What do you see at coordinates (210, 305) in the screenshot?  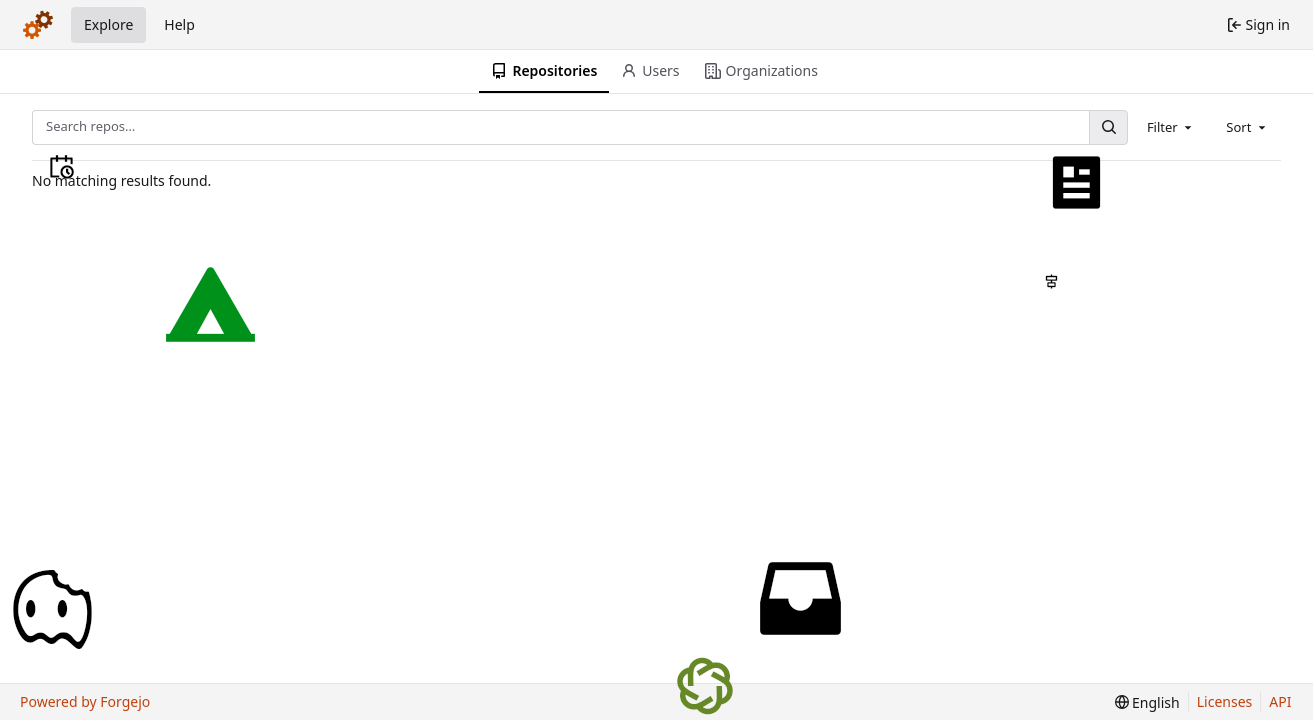 I see `view campground or camping locations` at bounding box center [210, 305].